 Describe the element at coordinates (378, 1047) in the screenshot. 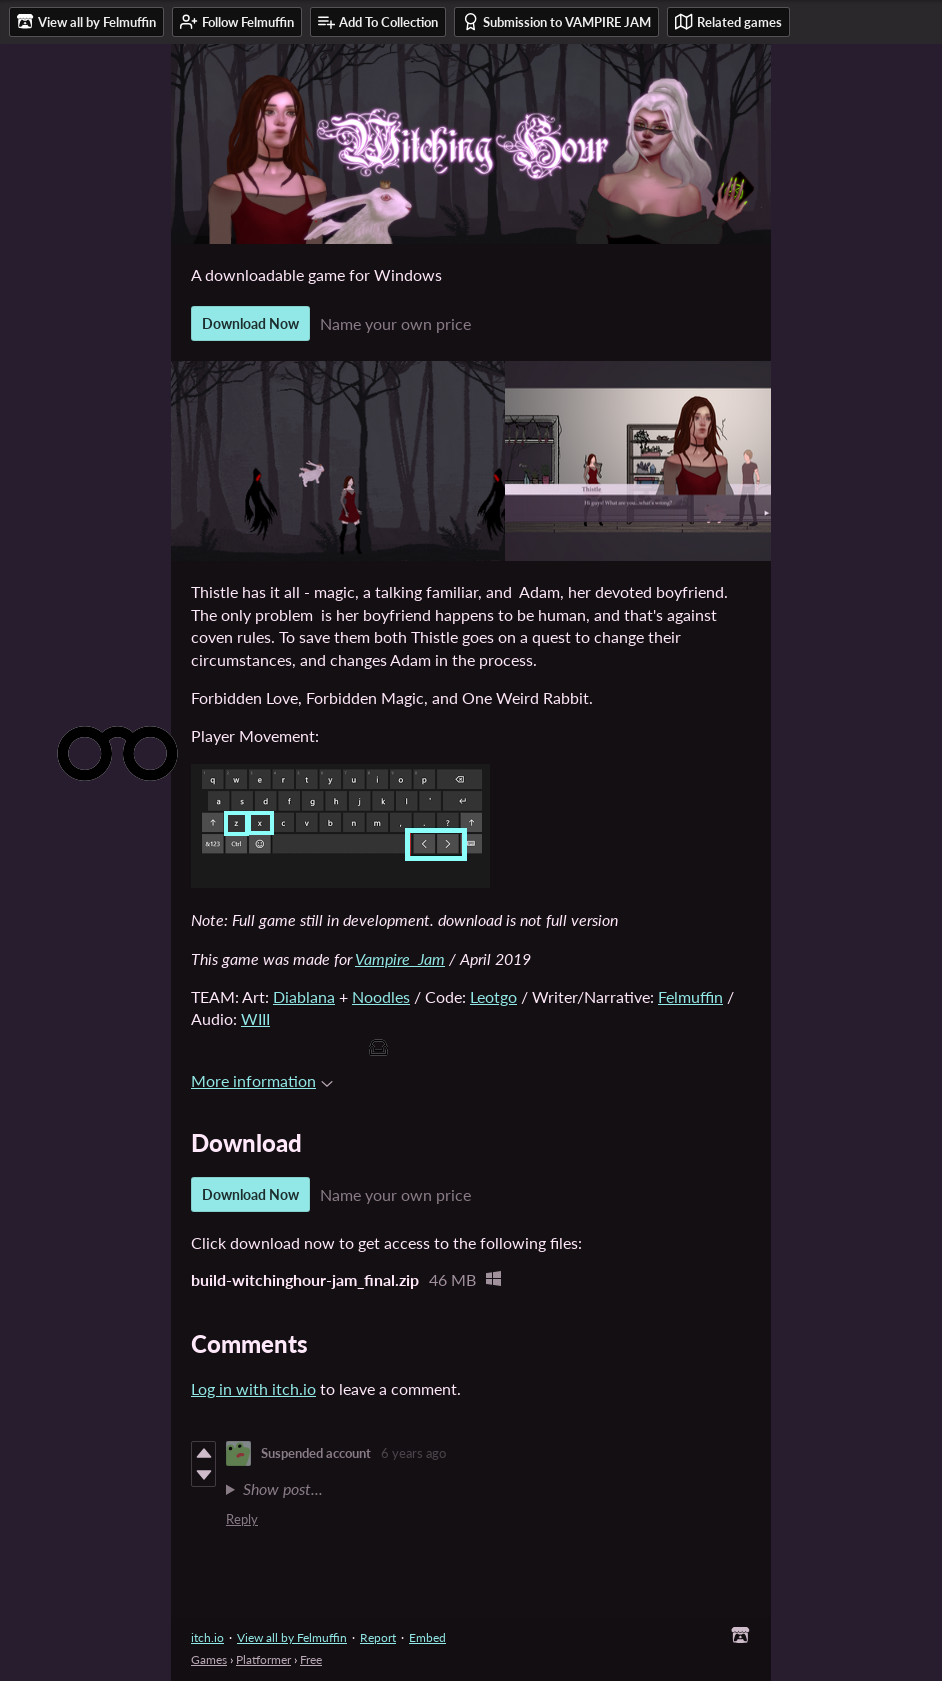

I see `browse furniture or home decor items` at that location.